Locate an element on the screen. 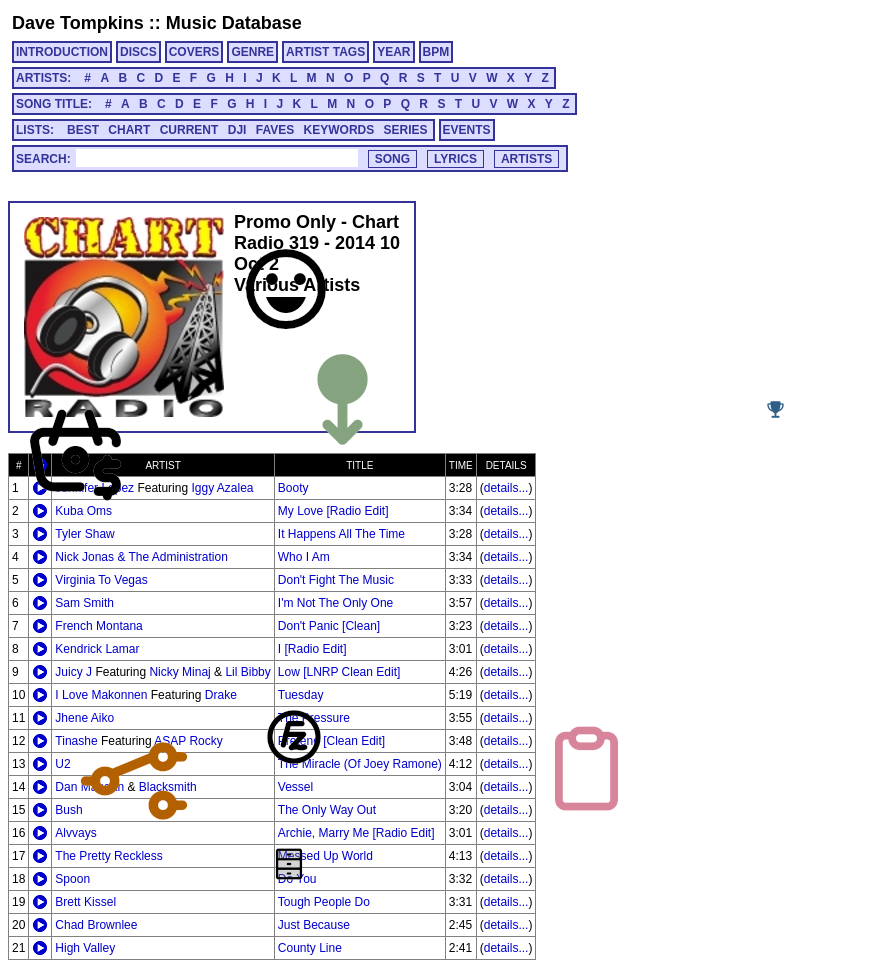 Image resolution: width=880 pixels, height=968 pixels. switch between circuit paths or connections is located at coordinates (134, 781).